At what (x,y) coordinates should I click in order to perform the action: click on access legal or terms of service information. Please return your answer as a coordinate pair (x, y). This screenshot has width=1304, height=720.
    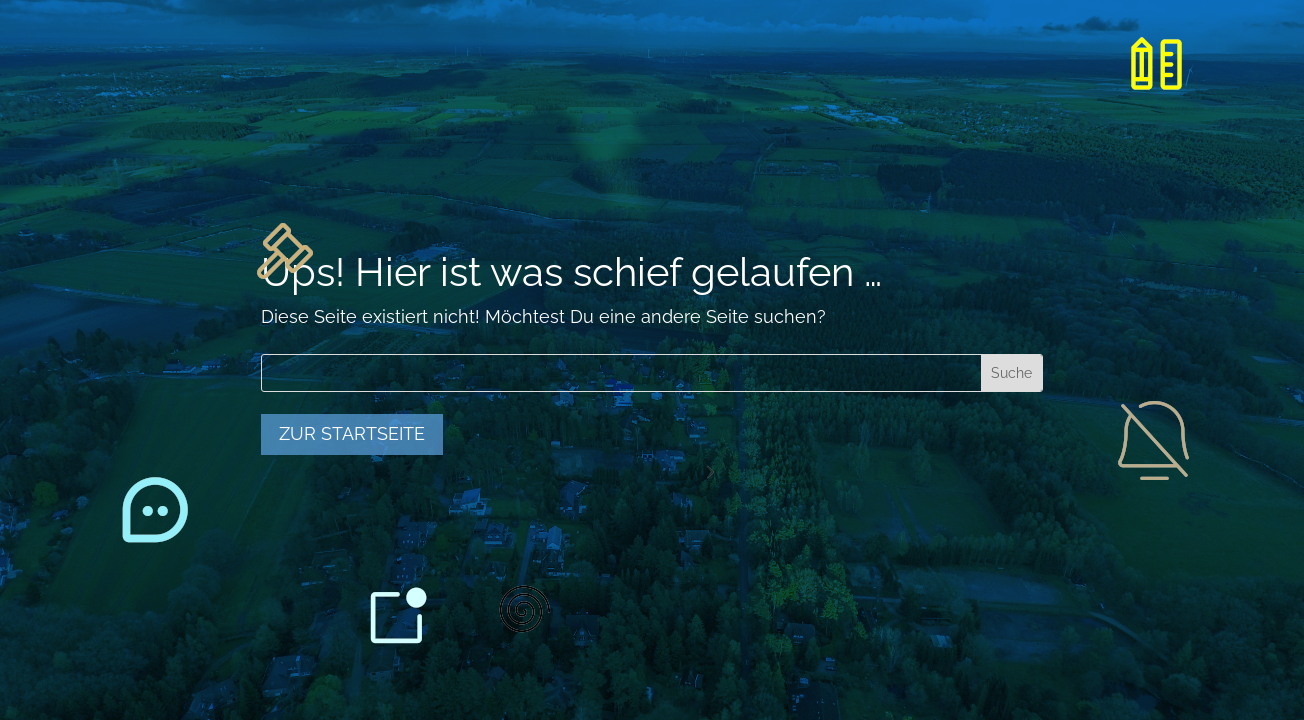
    Looking at the image, I should click on (283, 253).